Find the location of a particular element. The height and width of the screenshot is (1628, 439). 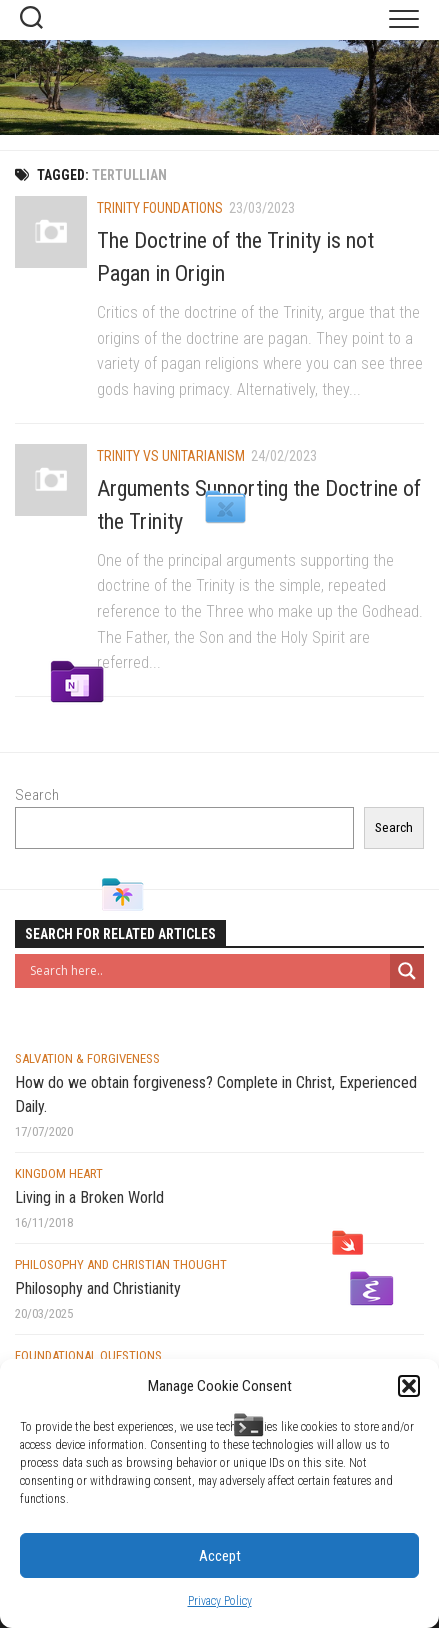

open windows terminal projects folder is located at coordinates (248, 1425).